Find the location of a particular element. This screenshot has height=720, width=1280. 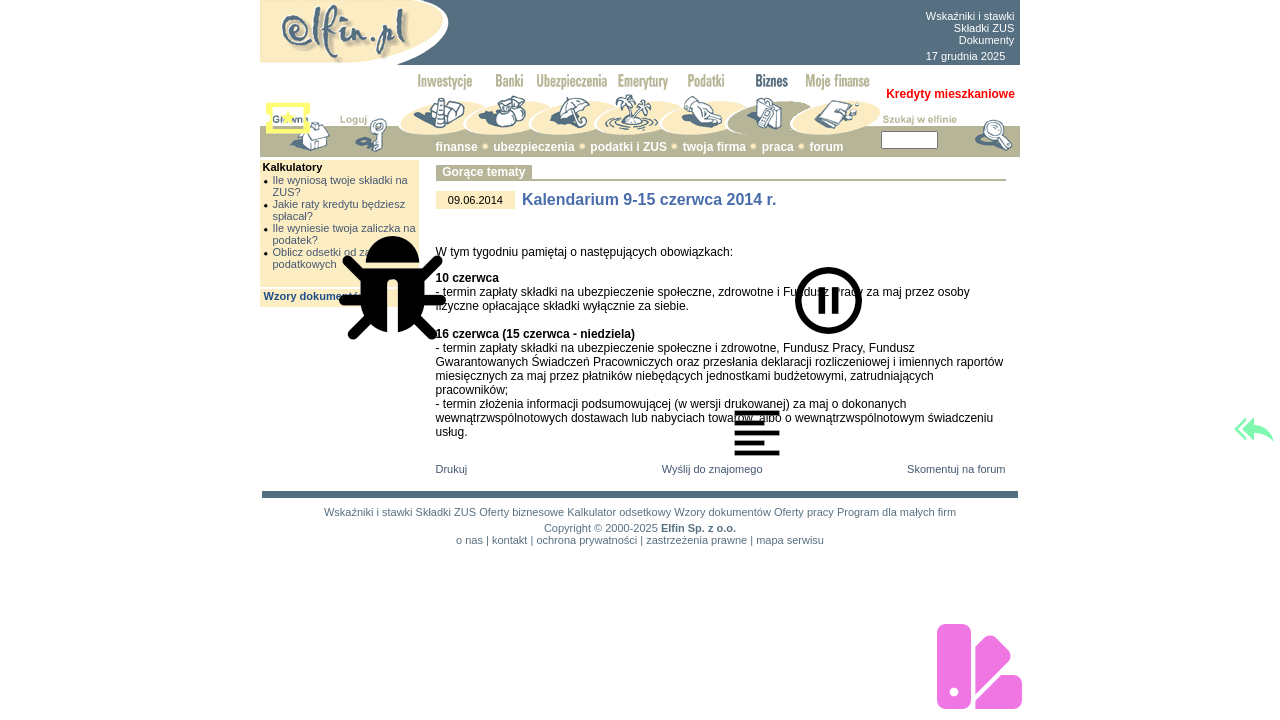

reply to all recipients is located at coordinates (1254, 429).